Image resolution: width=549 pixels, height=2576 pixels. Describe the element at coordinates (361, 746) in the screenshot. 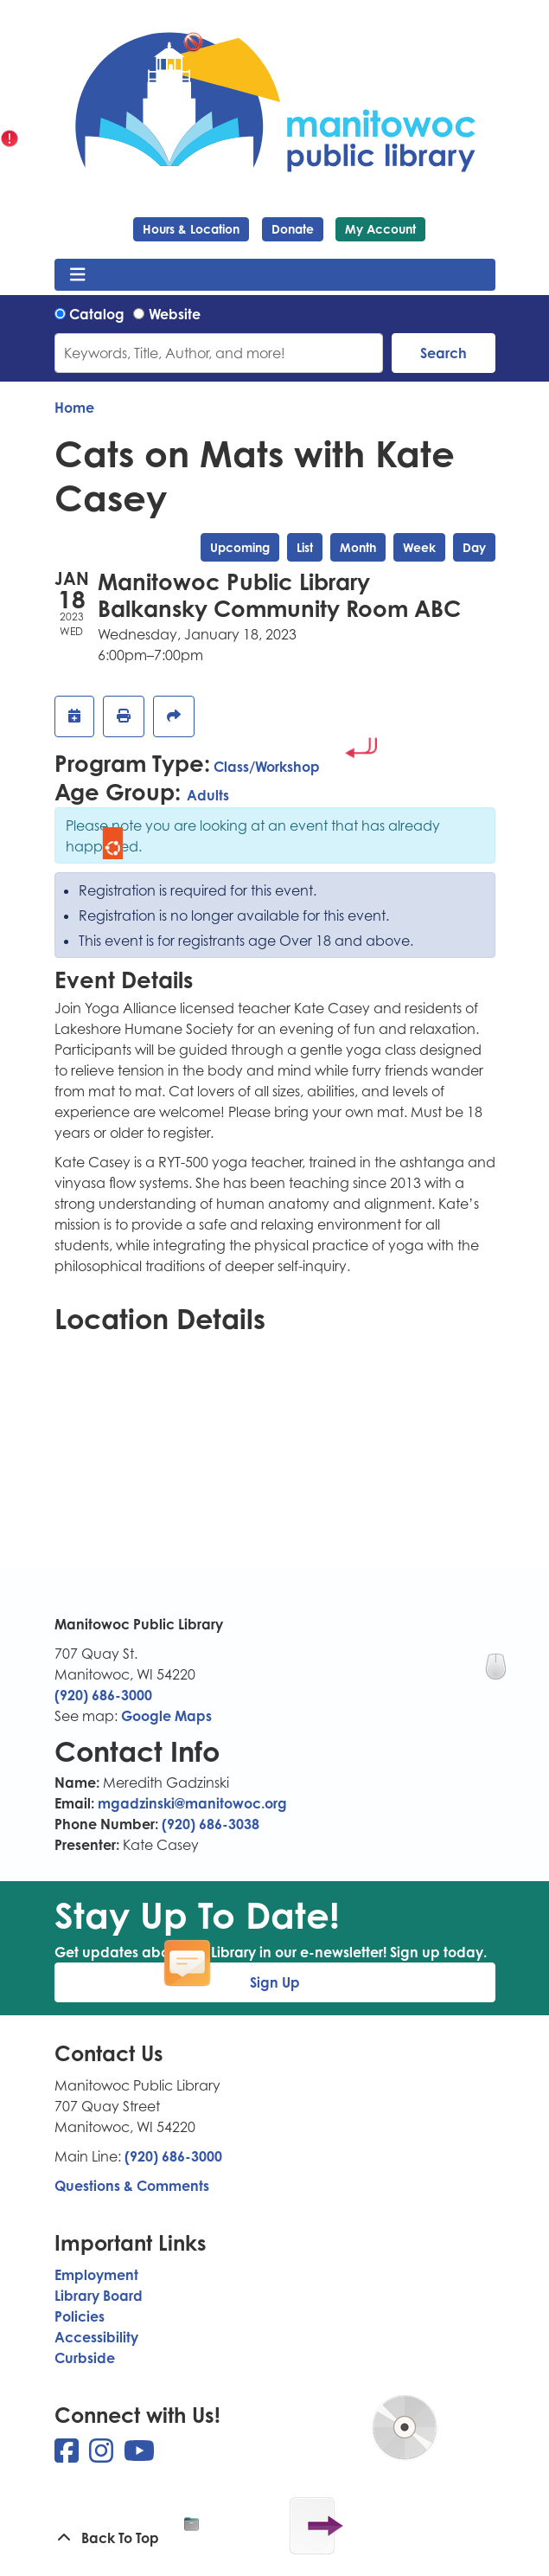

I see `reply to all recipients of an email` at that location.